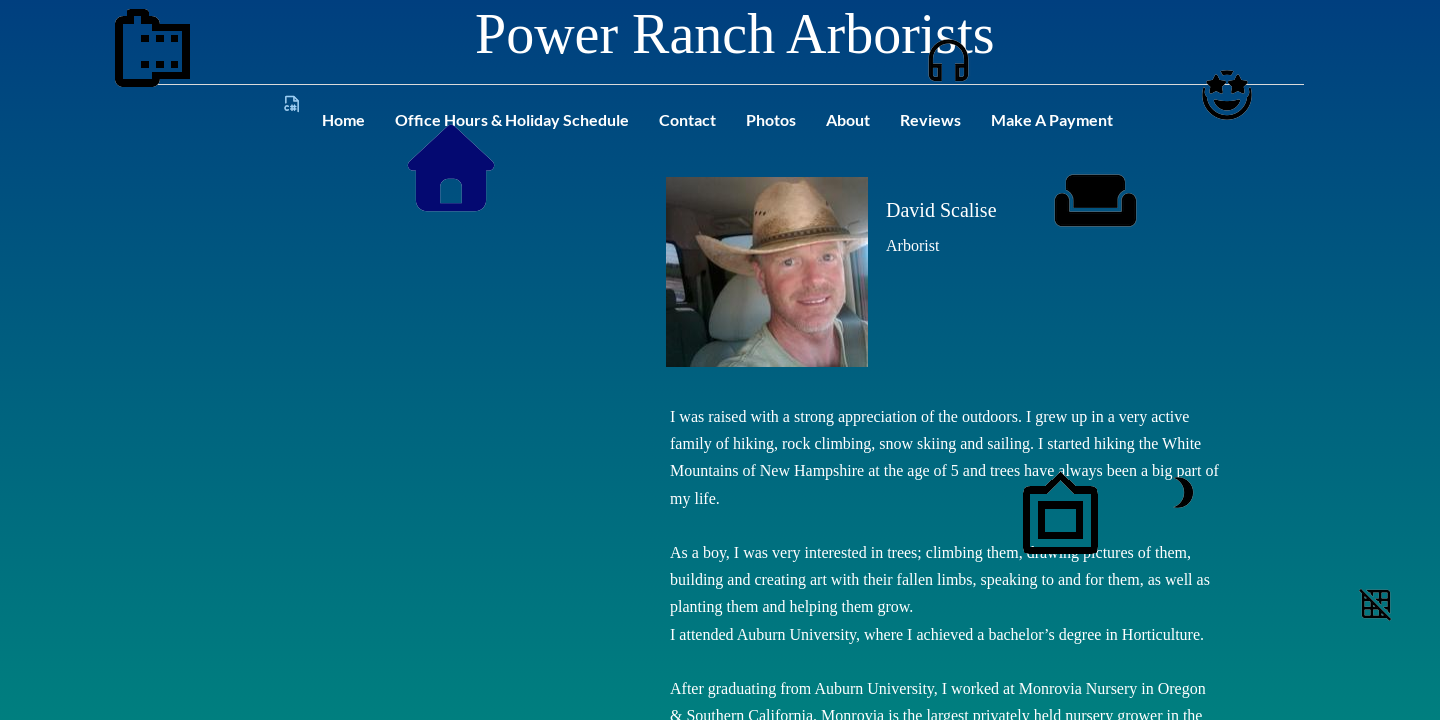 This screenshot has width=1440, height=720. What do you see at coordinates (948, 63) in the screenshot?
I see `access audio or voice settings` at bounding box center [948, 63].